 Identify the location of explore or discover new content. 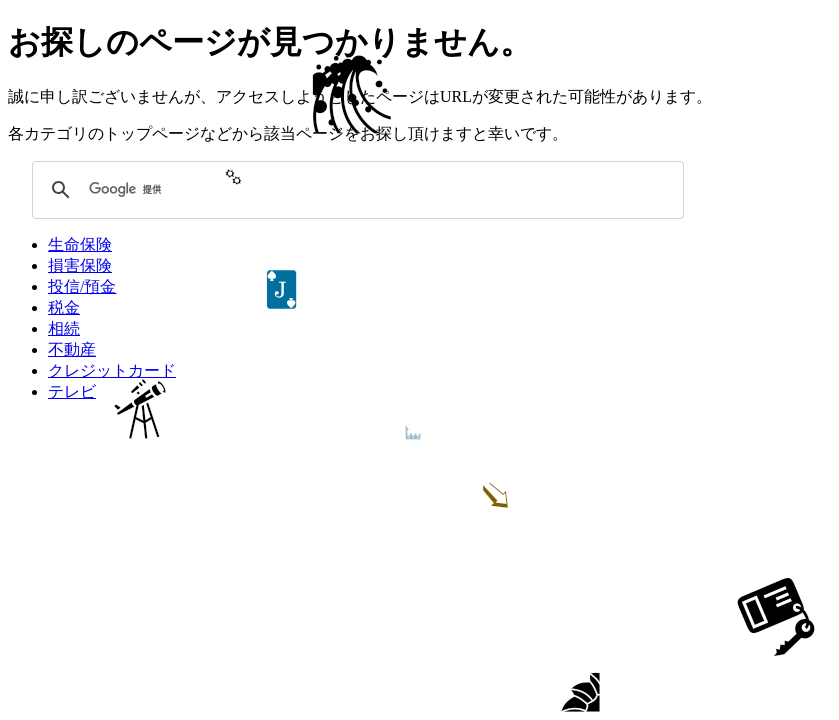
(140, 409).